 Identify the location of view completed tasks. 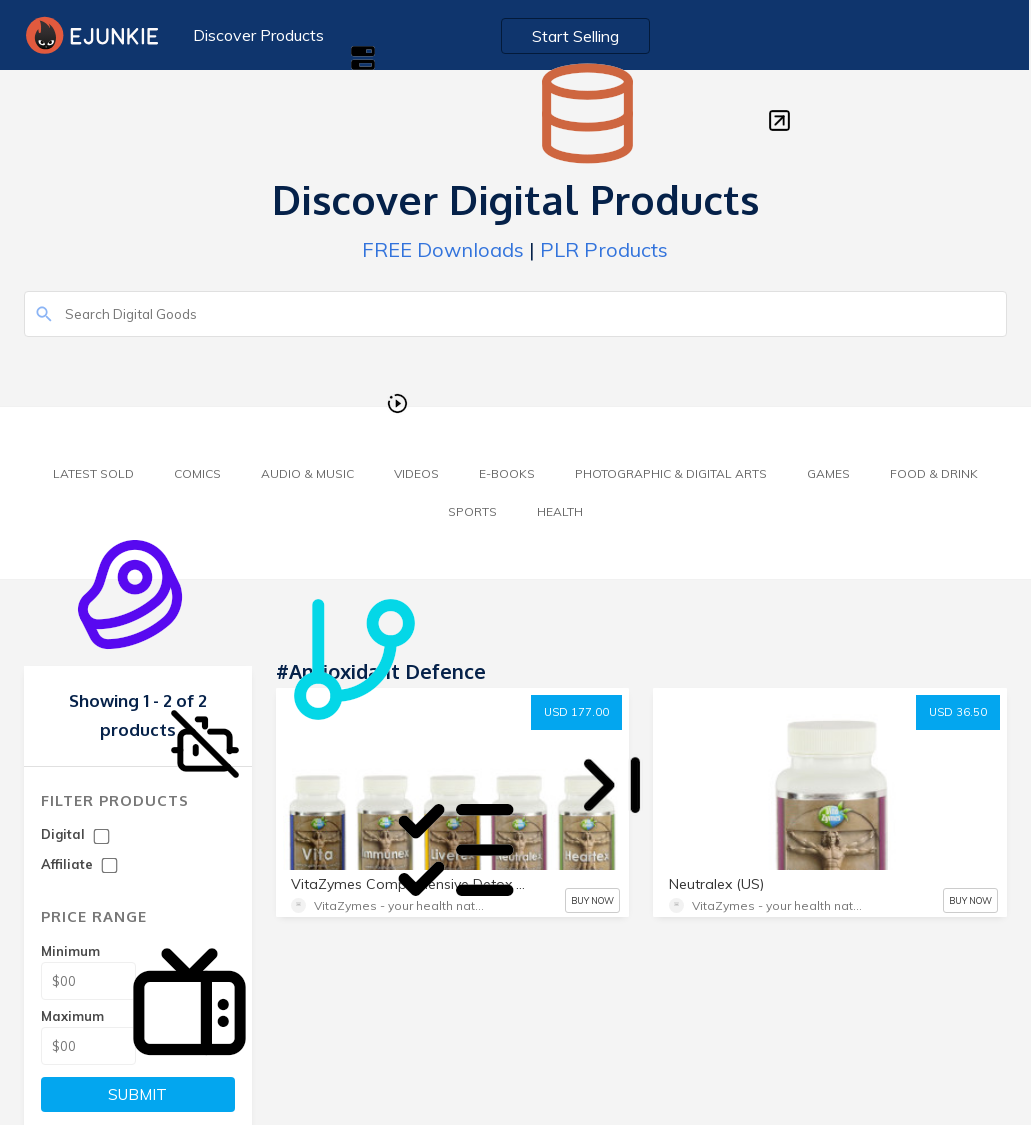
(456, 850).